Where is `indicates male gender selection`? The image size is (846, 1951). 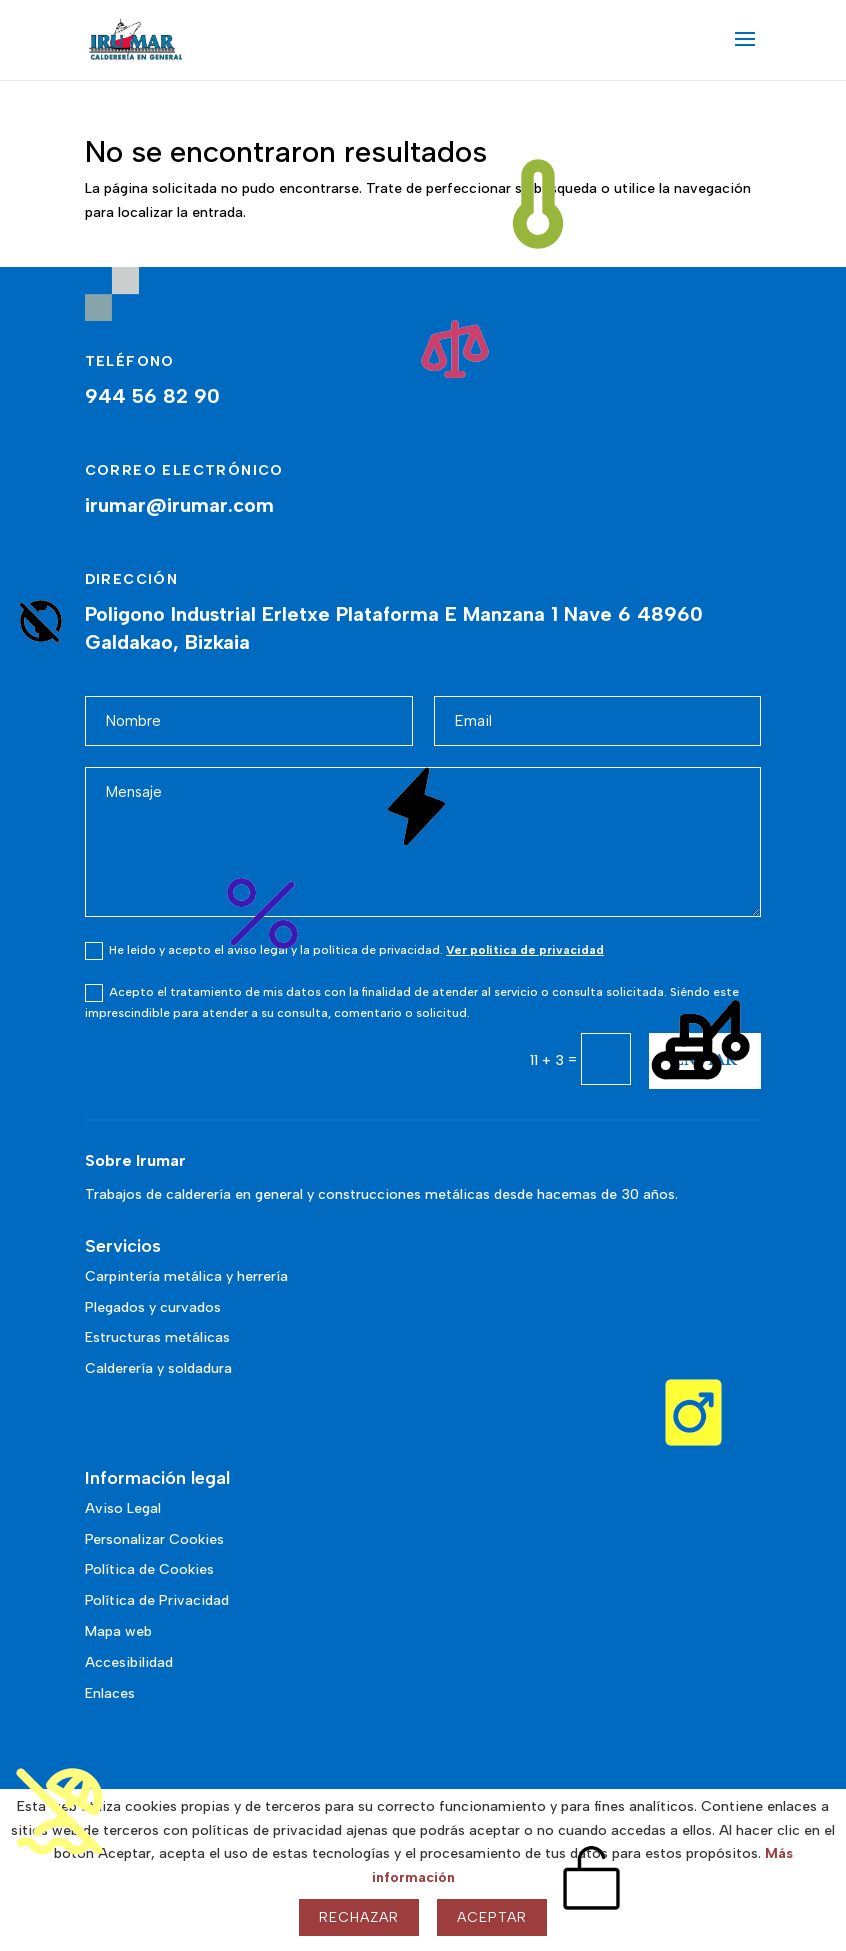
indicates male gender selection is located at coordinates (693, 1412).